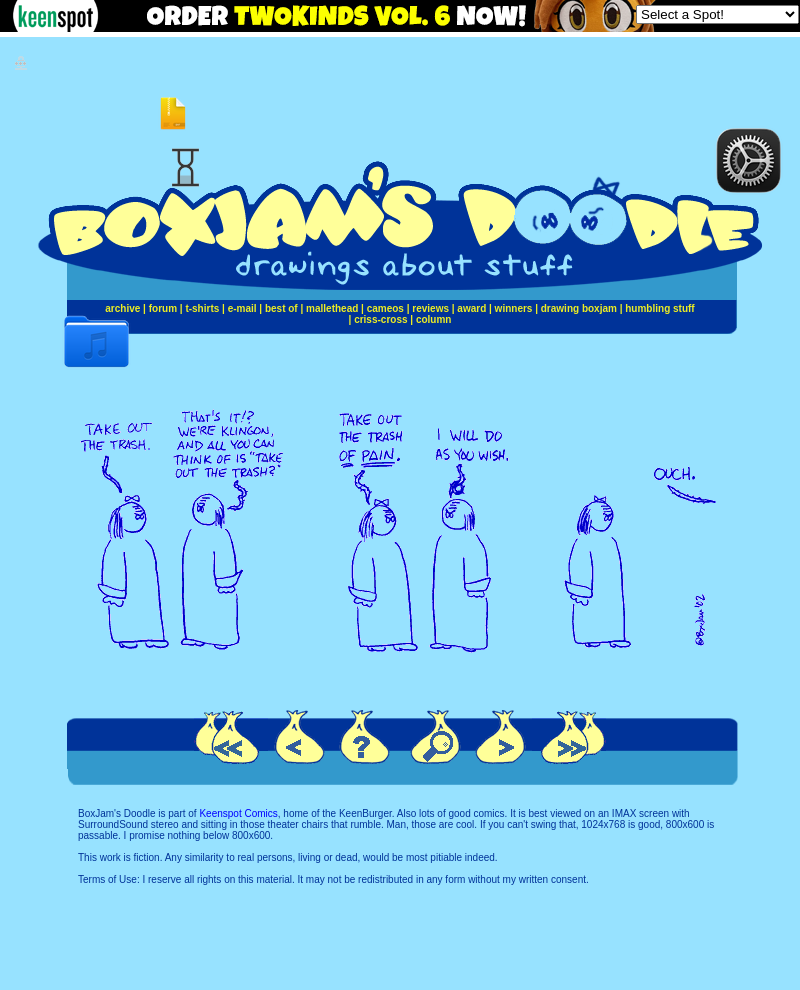 This screenshot has width=800, height=990. What do you see at coordinates (185, 167) in the screenshot?
I see `countdown timer or time remaining indicator` at bounding box center [185, 167].